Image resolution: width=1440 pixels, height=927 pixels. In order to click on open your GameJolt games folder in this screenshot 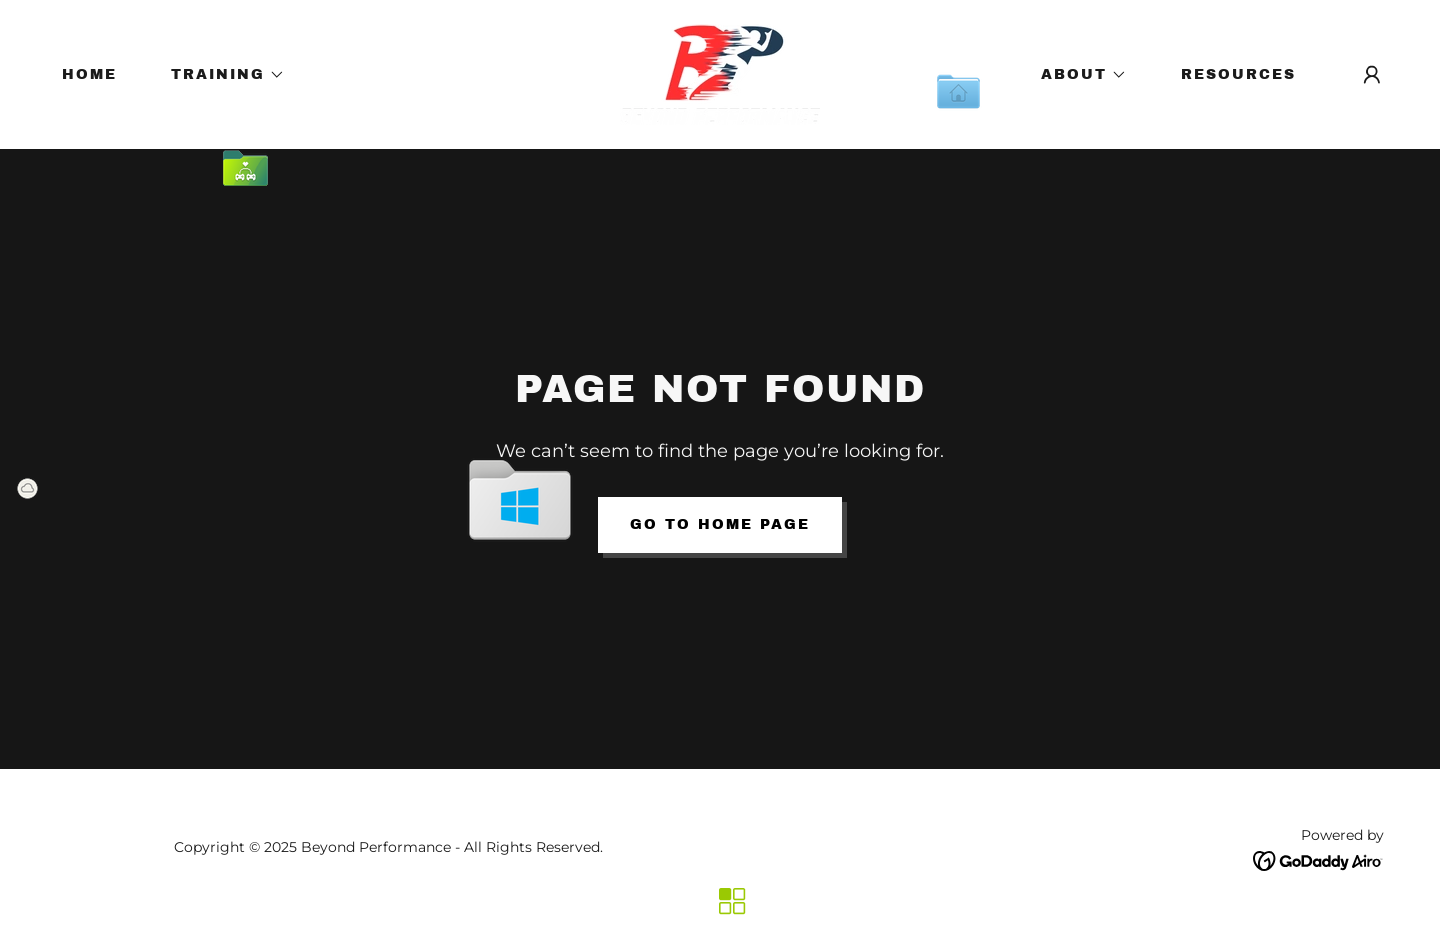, I will do `click(245, 169)`.